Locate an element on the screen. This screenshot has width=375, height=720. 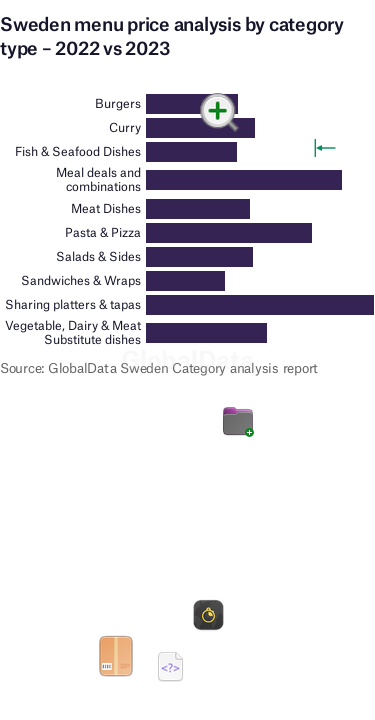
open package manager application is located at coordinates (116, 656).